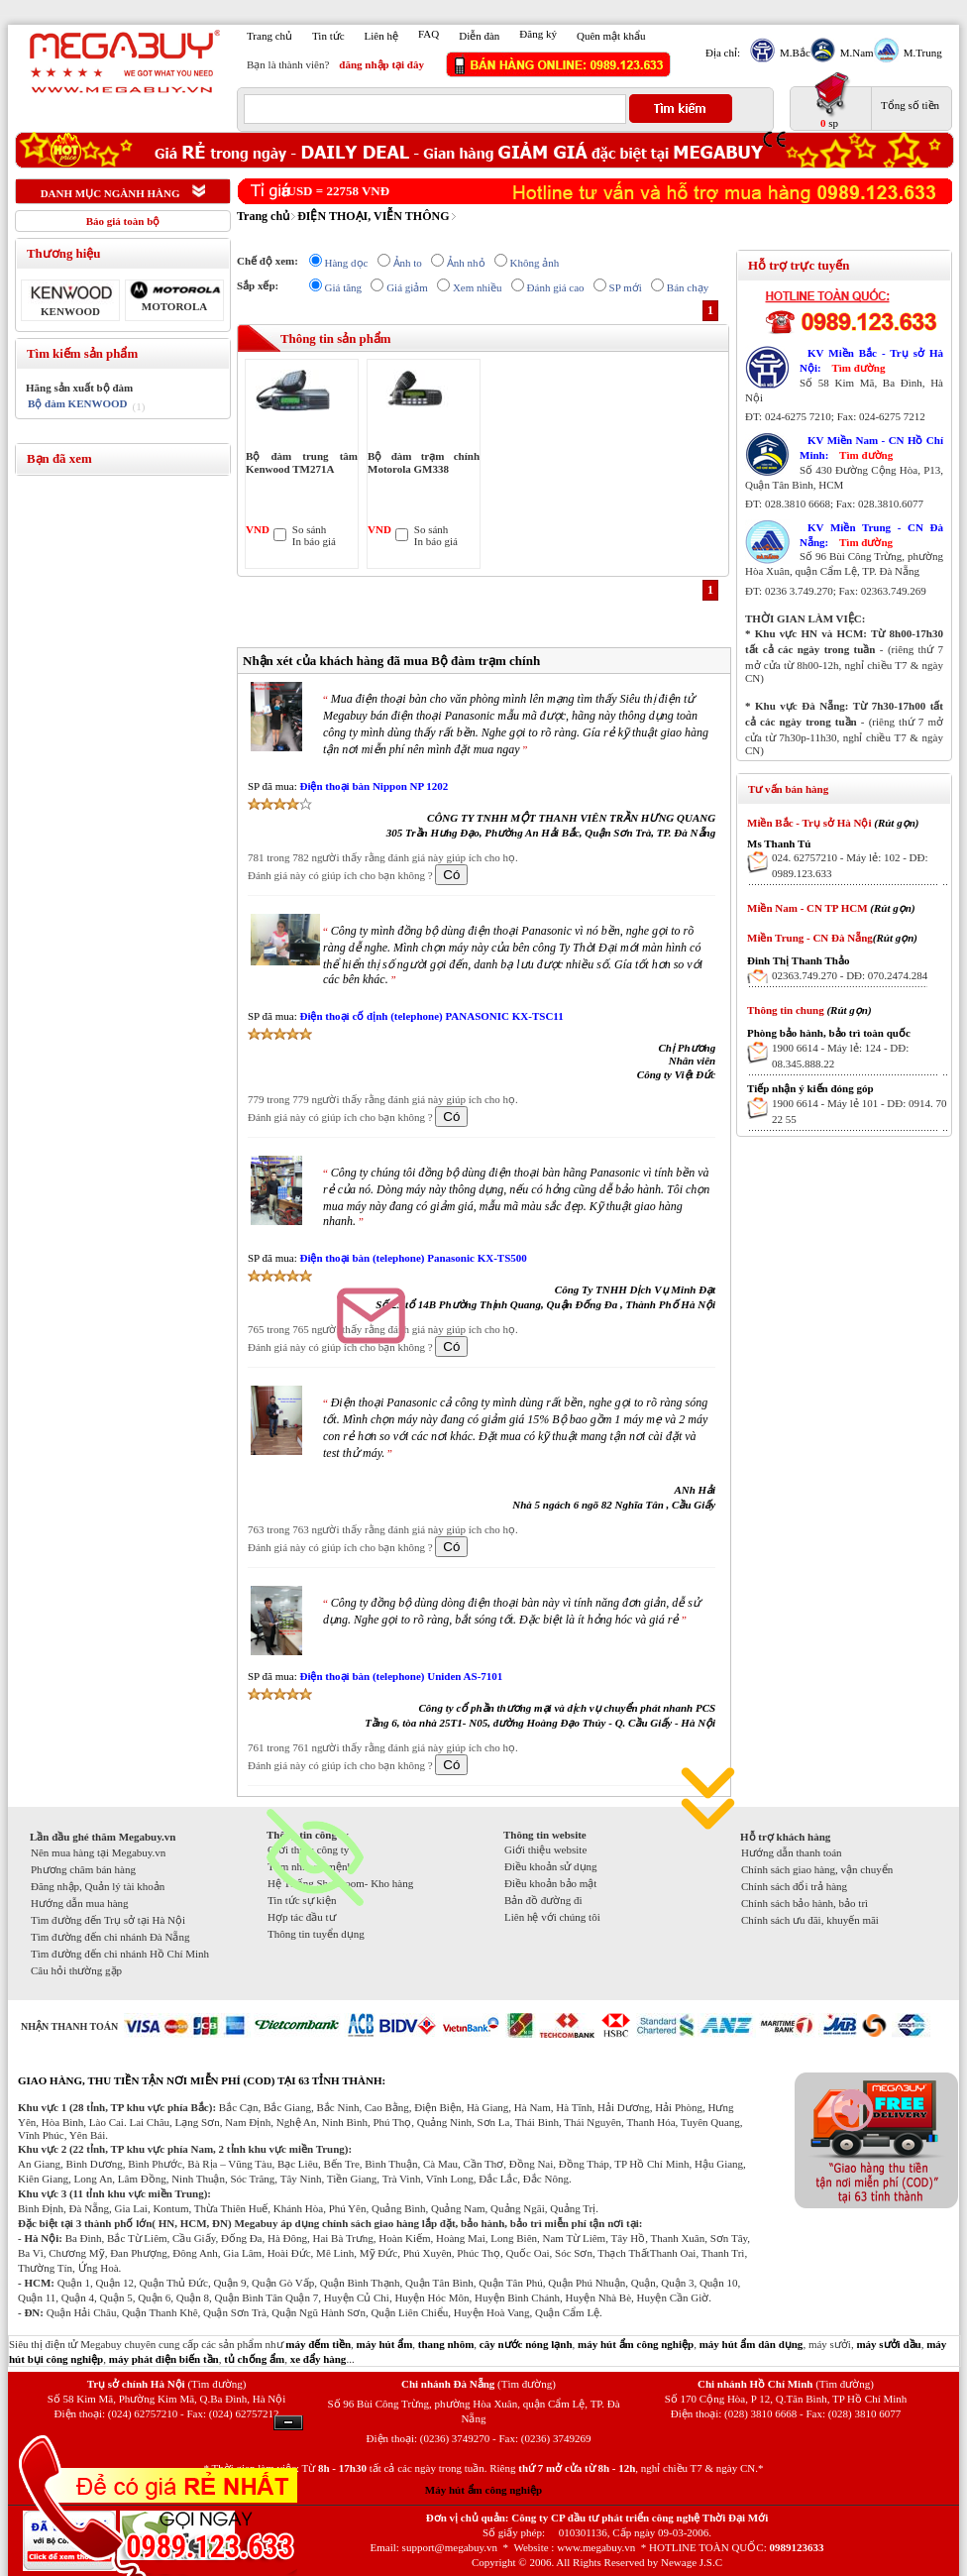 This screenshot has height=2576, width=967. What do you see at coordinates (371, 1315) in the screenshot?
I see `open your email inbox` at bounding box center [371, 1315].